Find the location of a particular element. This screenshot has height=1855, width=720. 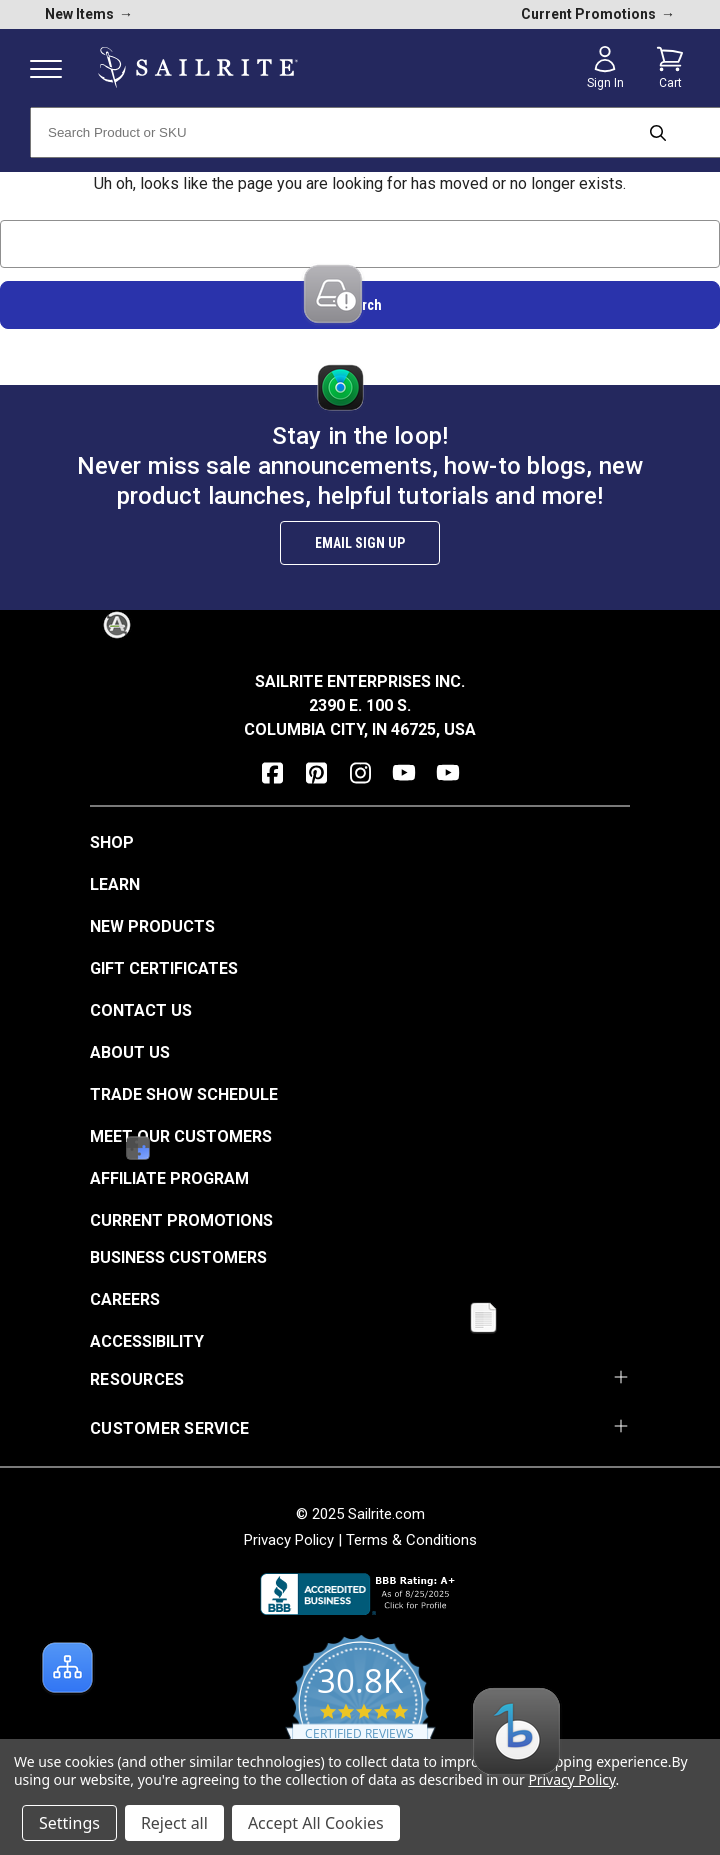

open find my app to locate devices is located at coordinates (340, 387).